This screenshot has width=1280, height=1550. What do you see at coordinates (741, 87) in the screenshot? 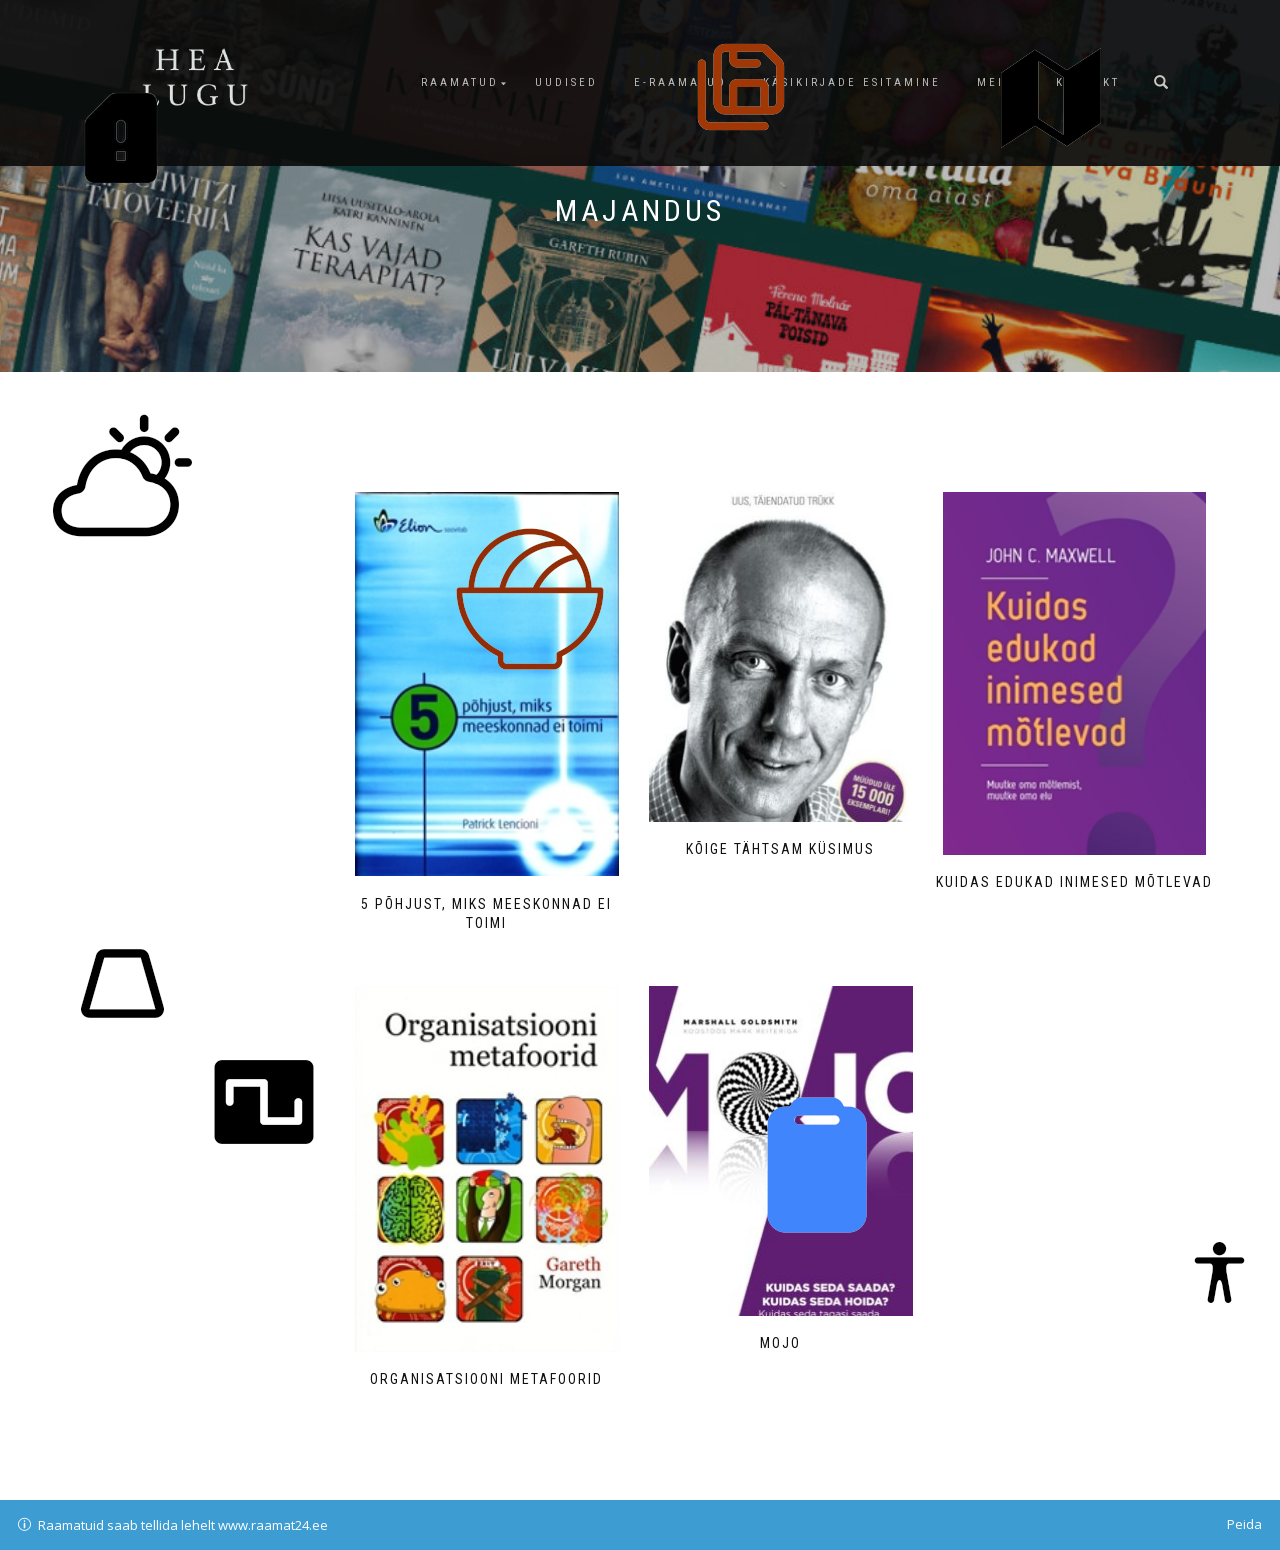
I see `save all open files at once` at bounding box center [741, 87].